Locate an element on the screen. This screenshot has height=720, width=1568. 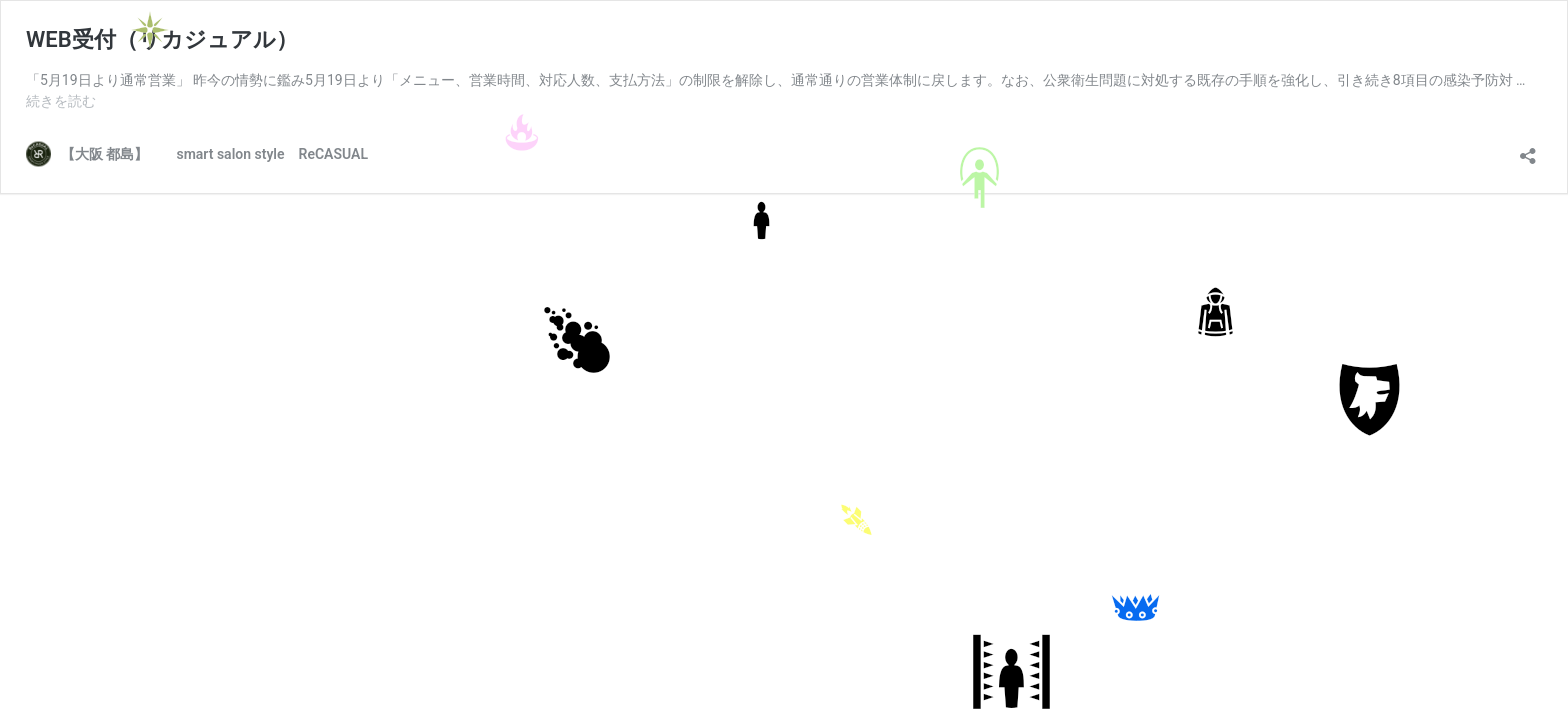
access fire pit or bonfire feature in game is located at coordinates (521, 132).